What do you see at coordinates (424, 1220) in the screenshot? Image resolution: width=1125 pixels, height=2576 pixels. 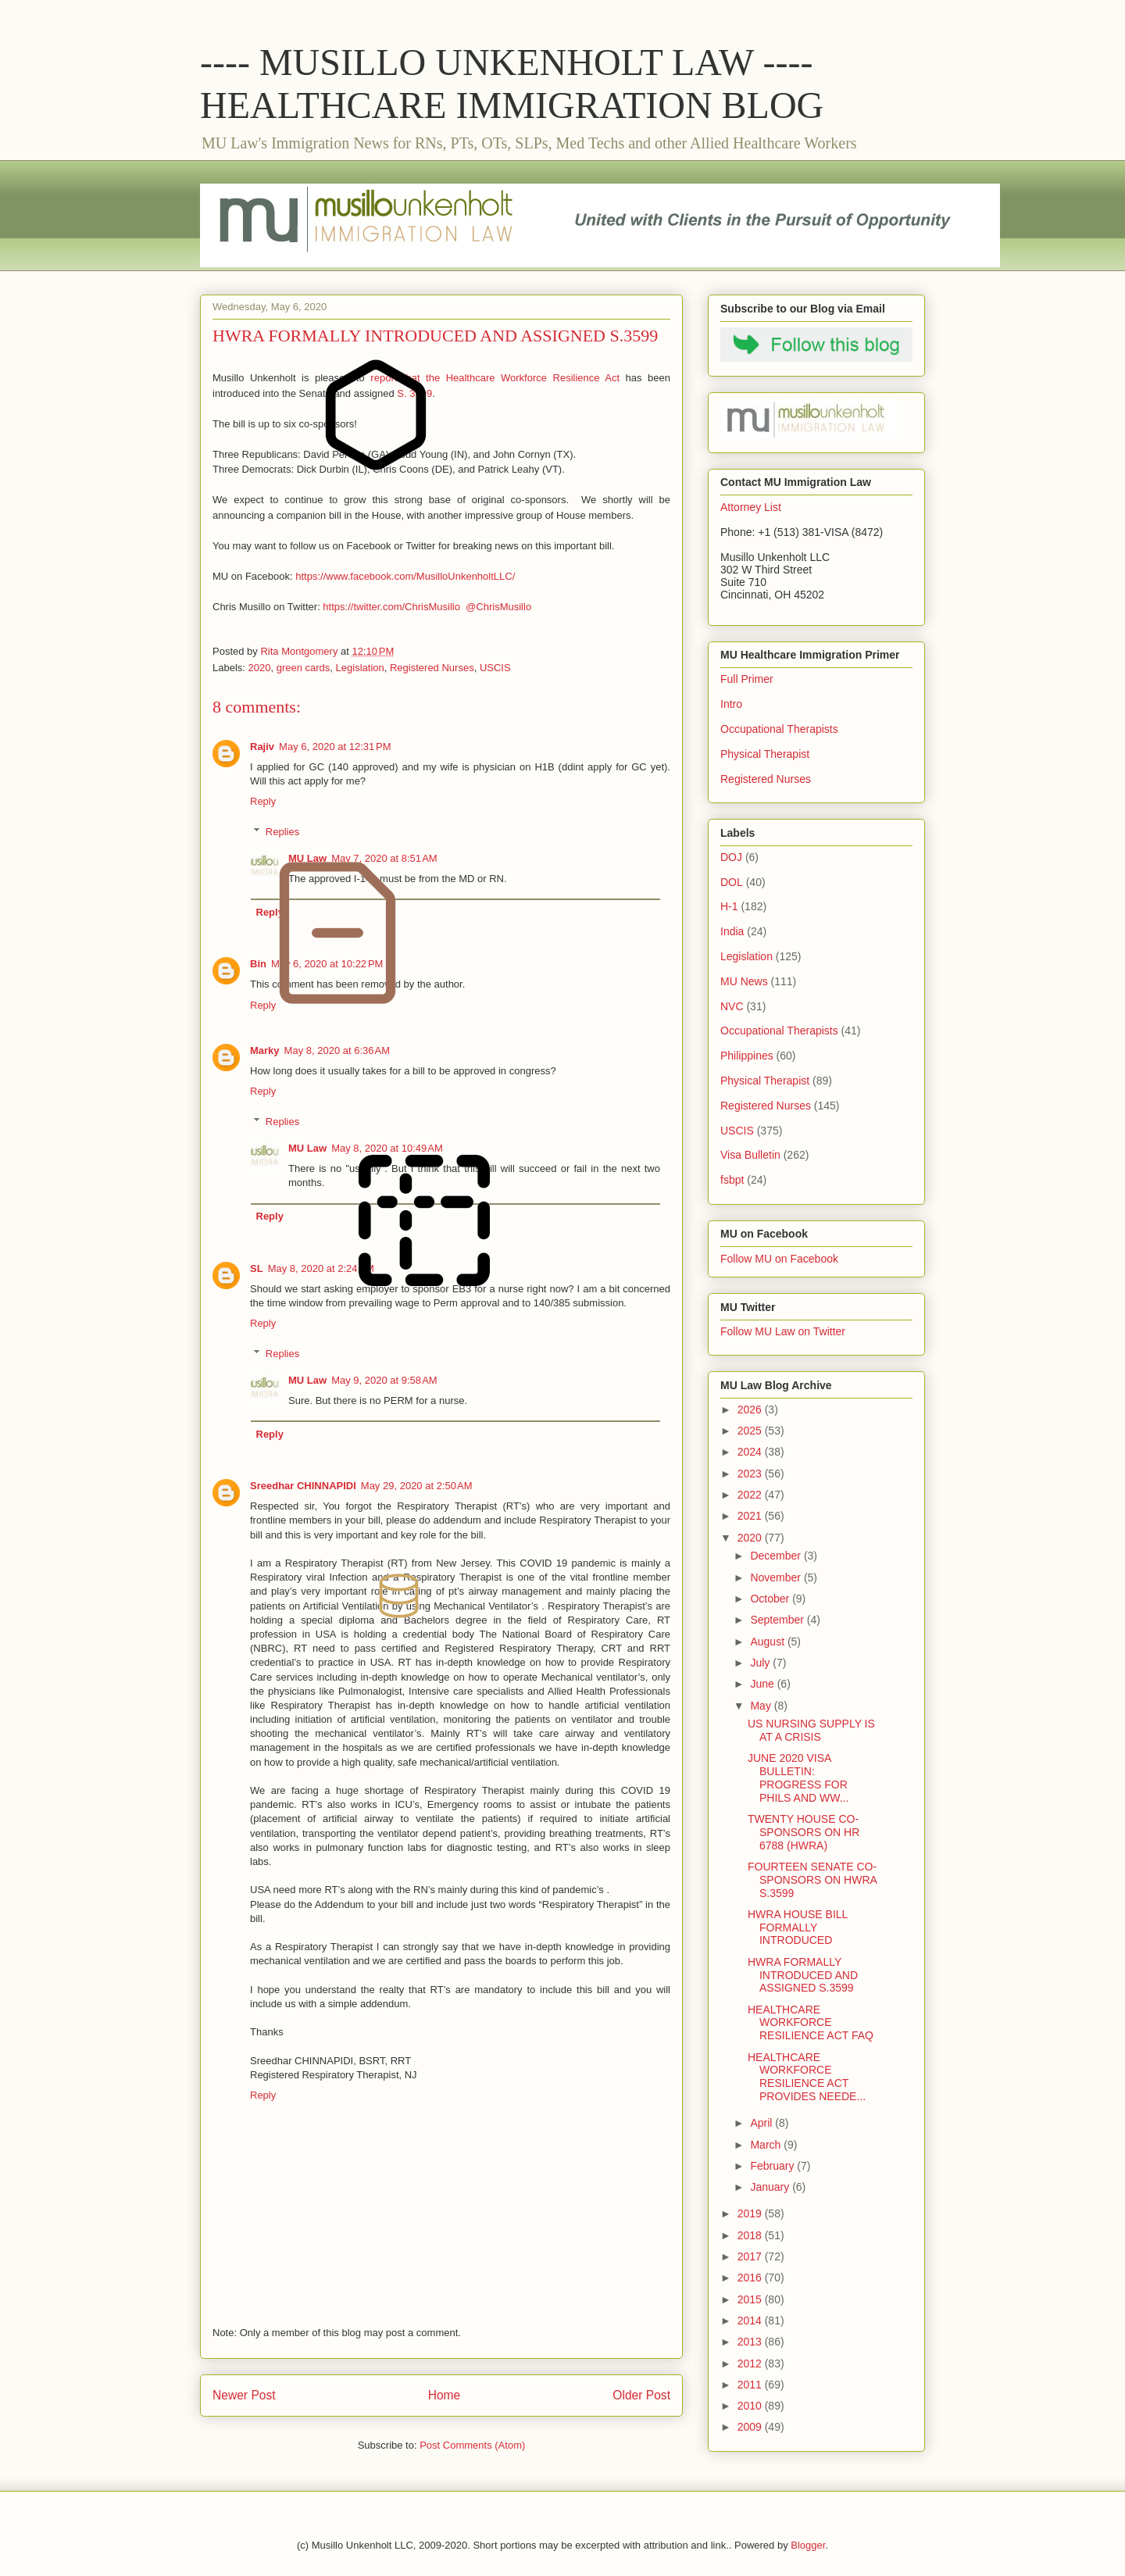 I see `create a new project from template` at bounding box center [424, 1220].